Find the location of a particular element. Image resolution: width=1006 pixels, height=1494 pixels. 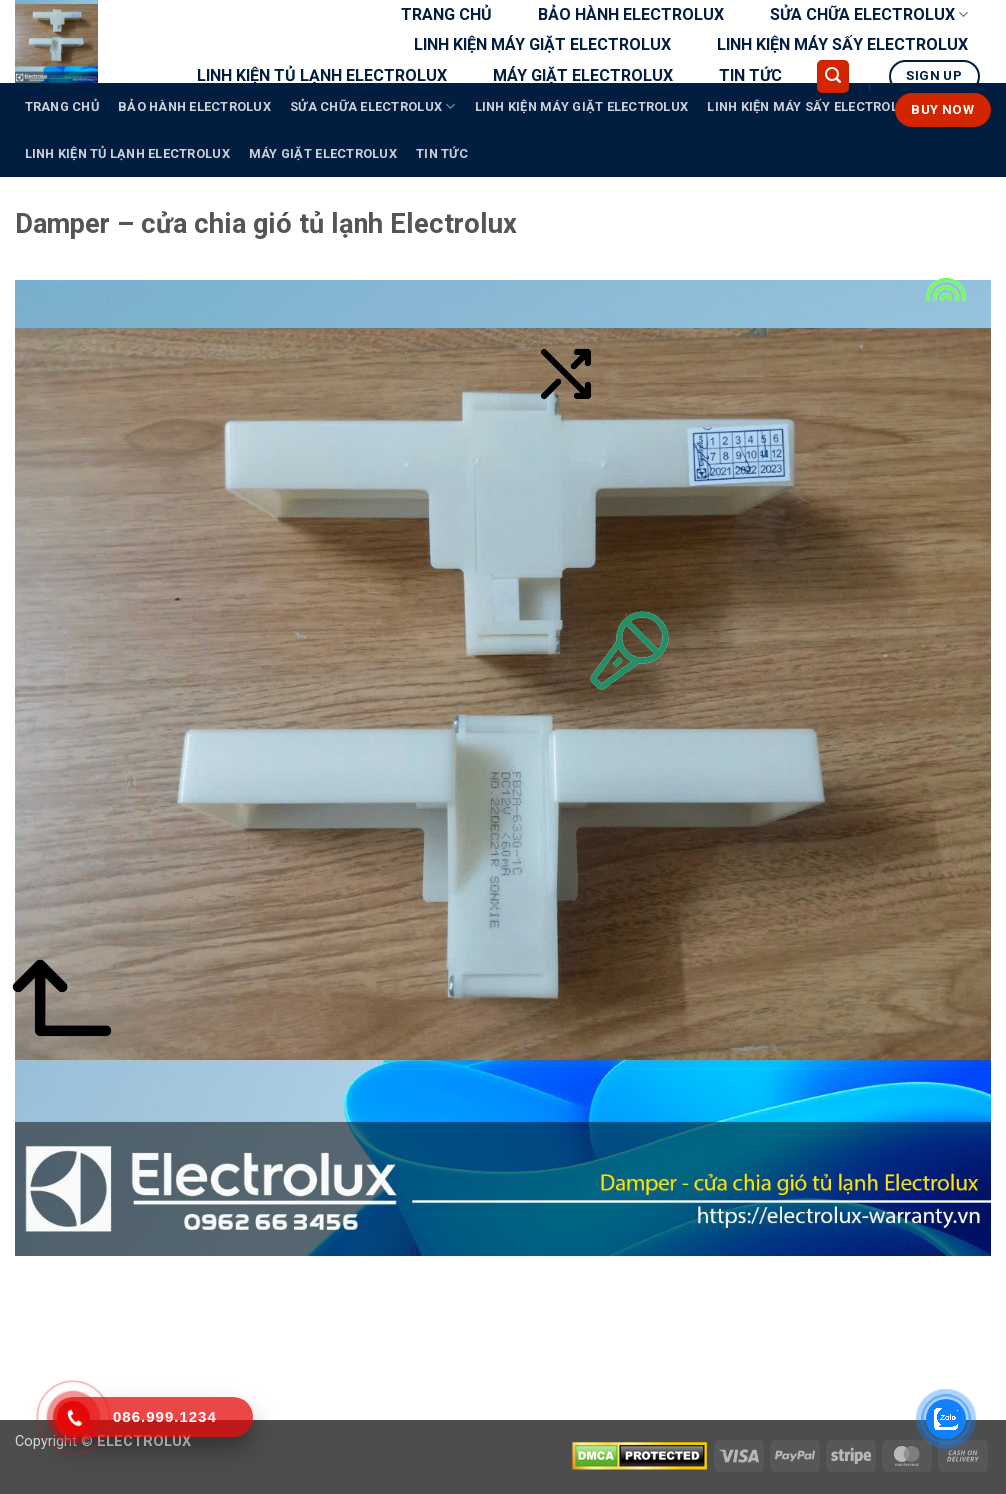

indicates weather conditions showing a rainbow is located at coordinates (946, 291).